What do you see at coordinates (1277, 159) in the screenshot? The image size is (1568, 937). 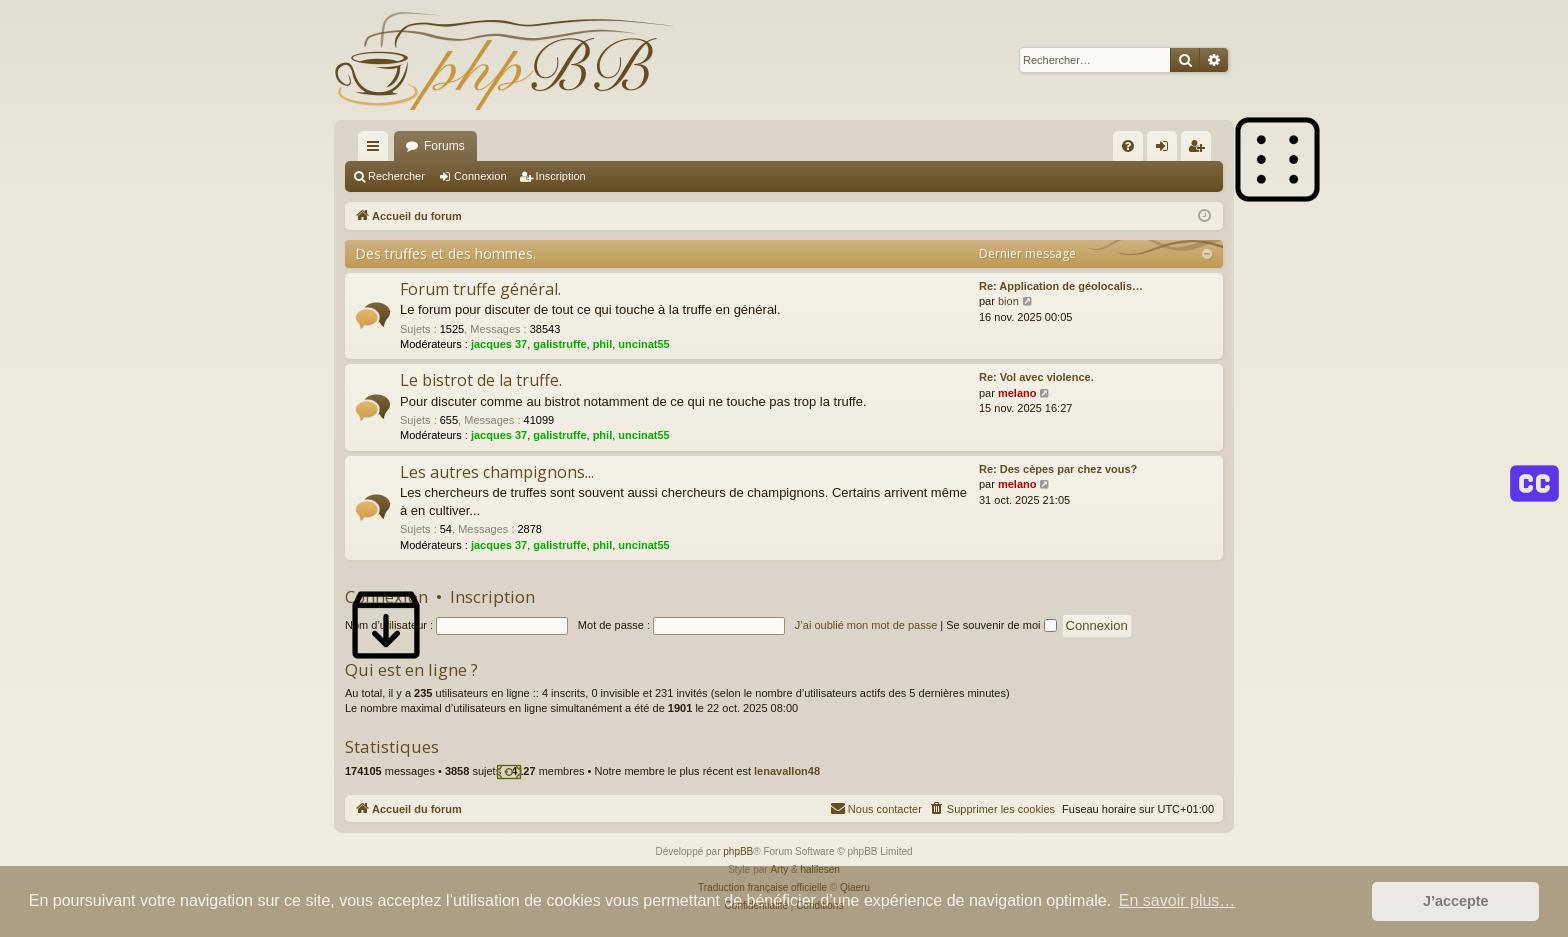 I see `randomize or shuffle content` at bounding box center [1277, 159].